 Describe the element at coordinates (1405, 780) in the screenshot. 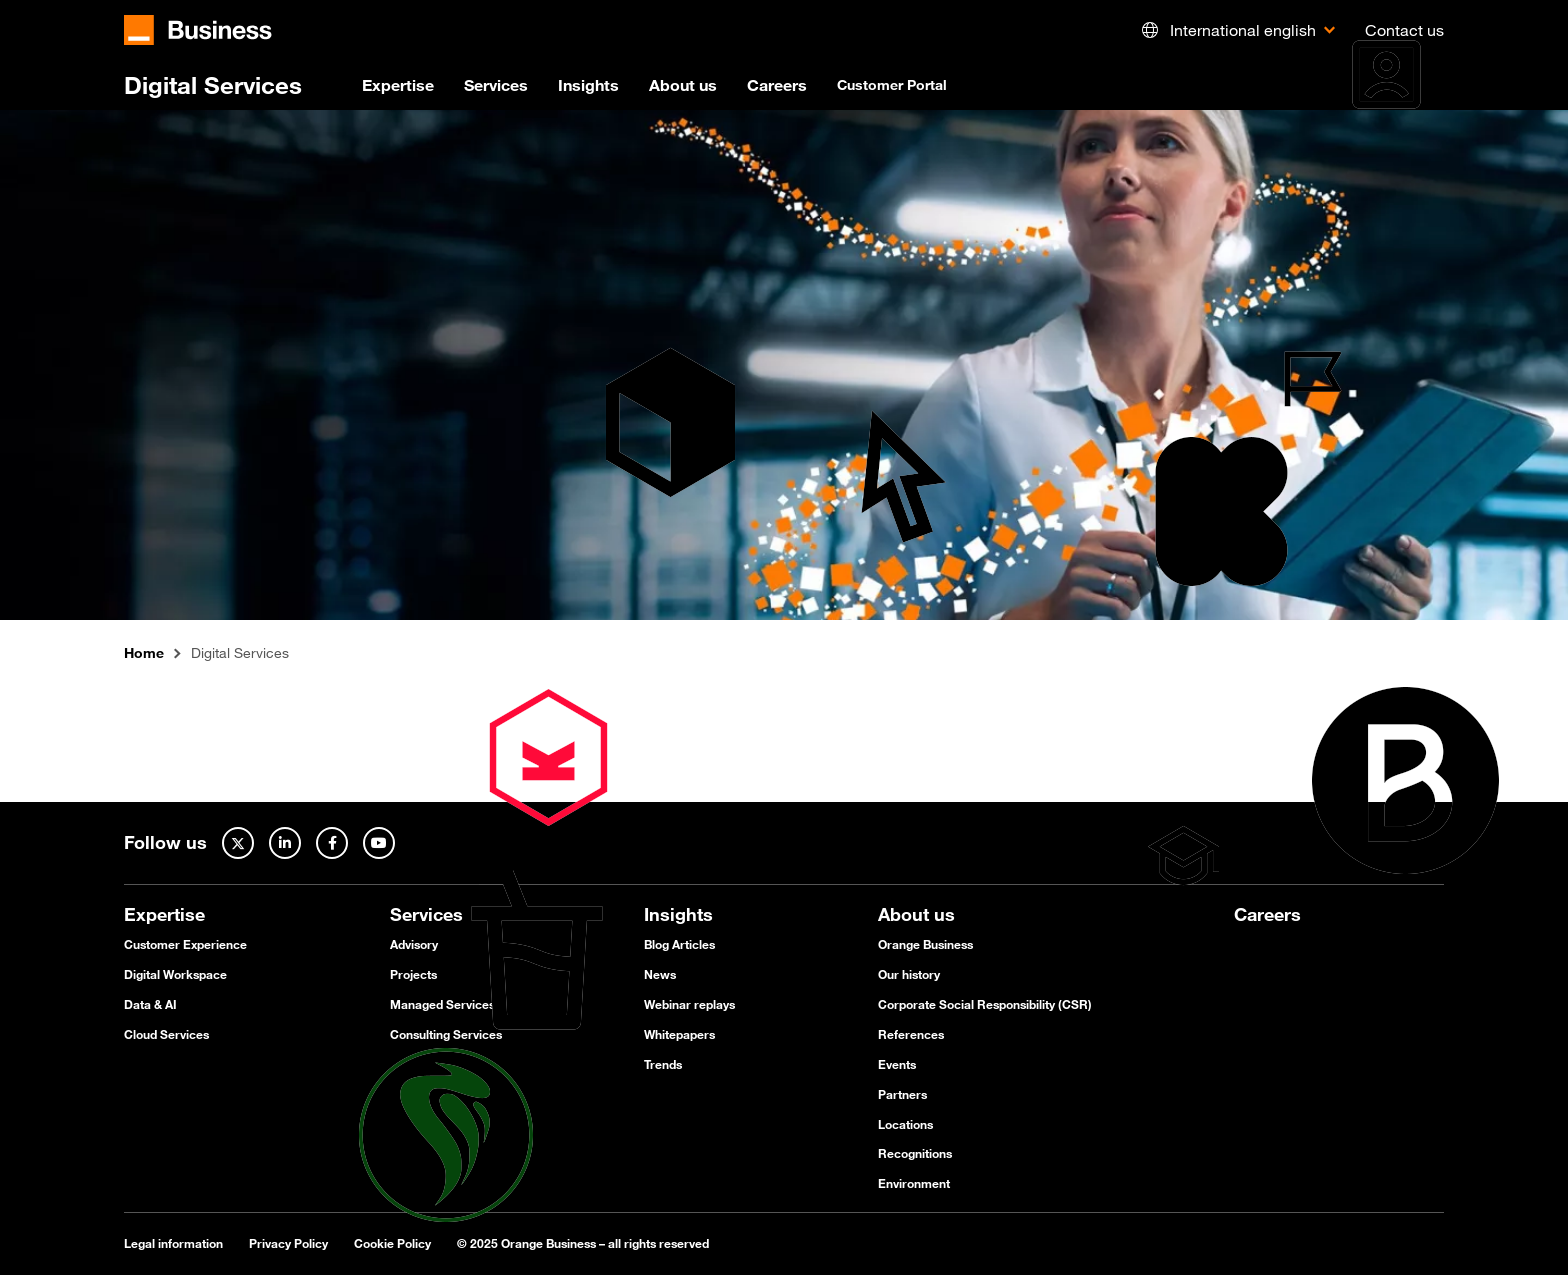

I see `brevo email marketing platform logo` at that location.